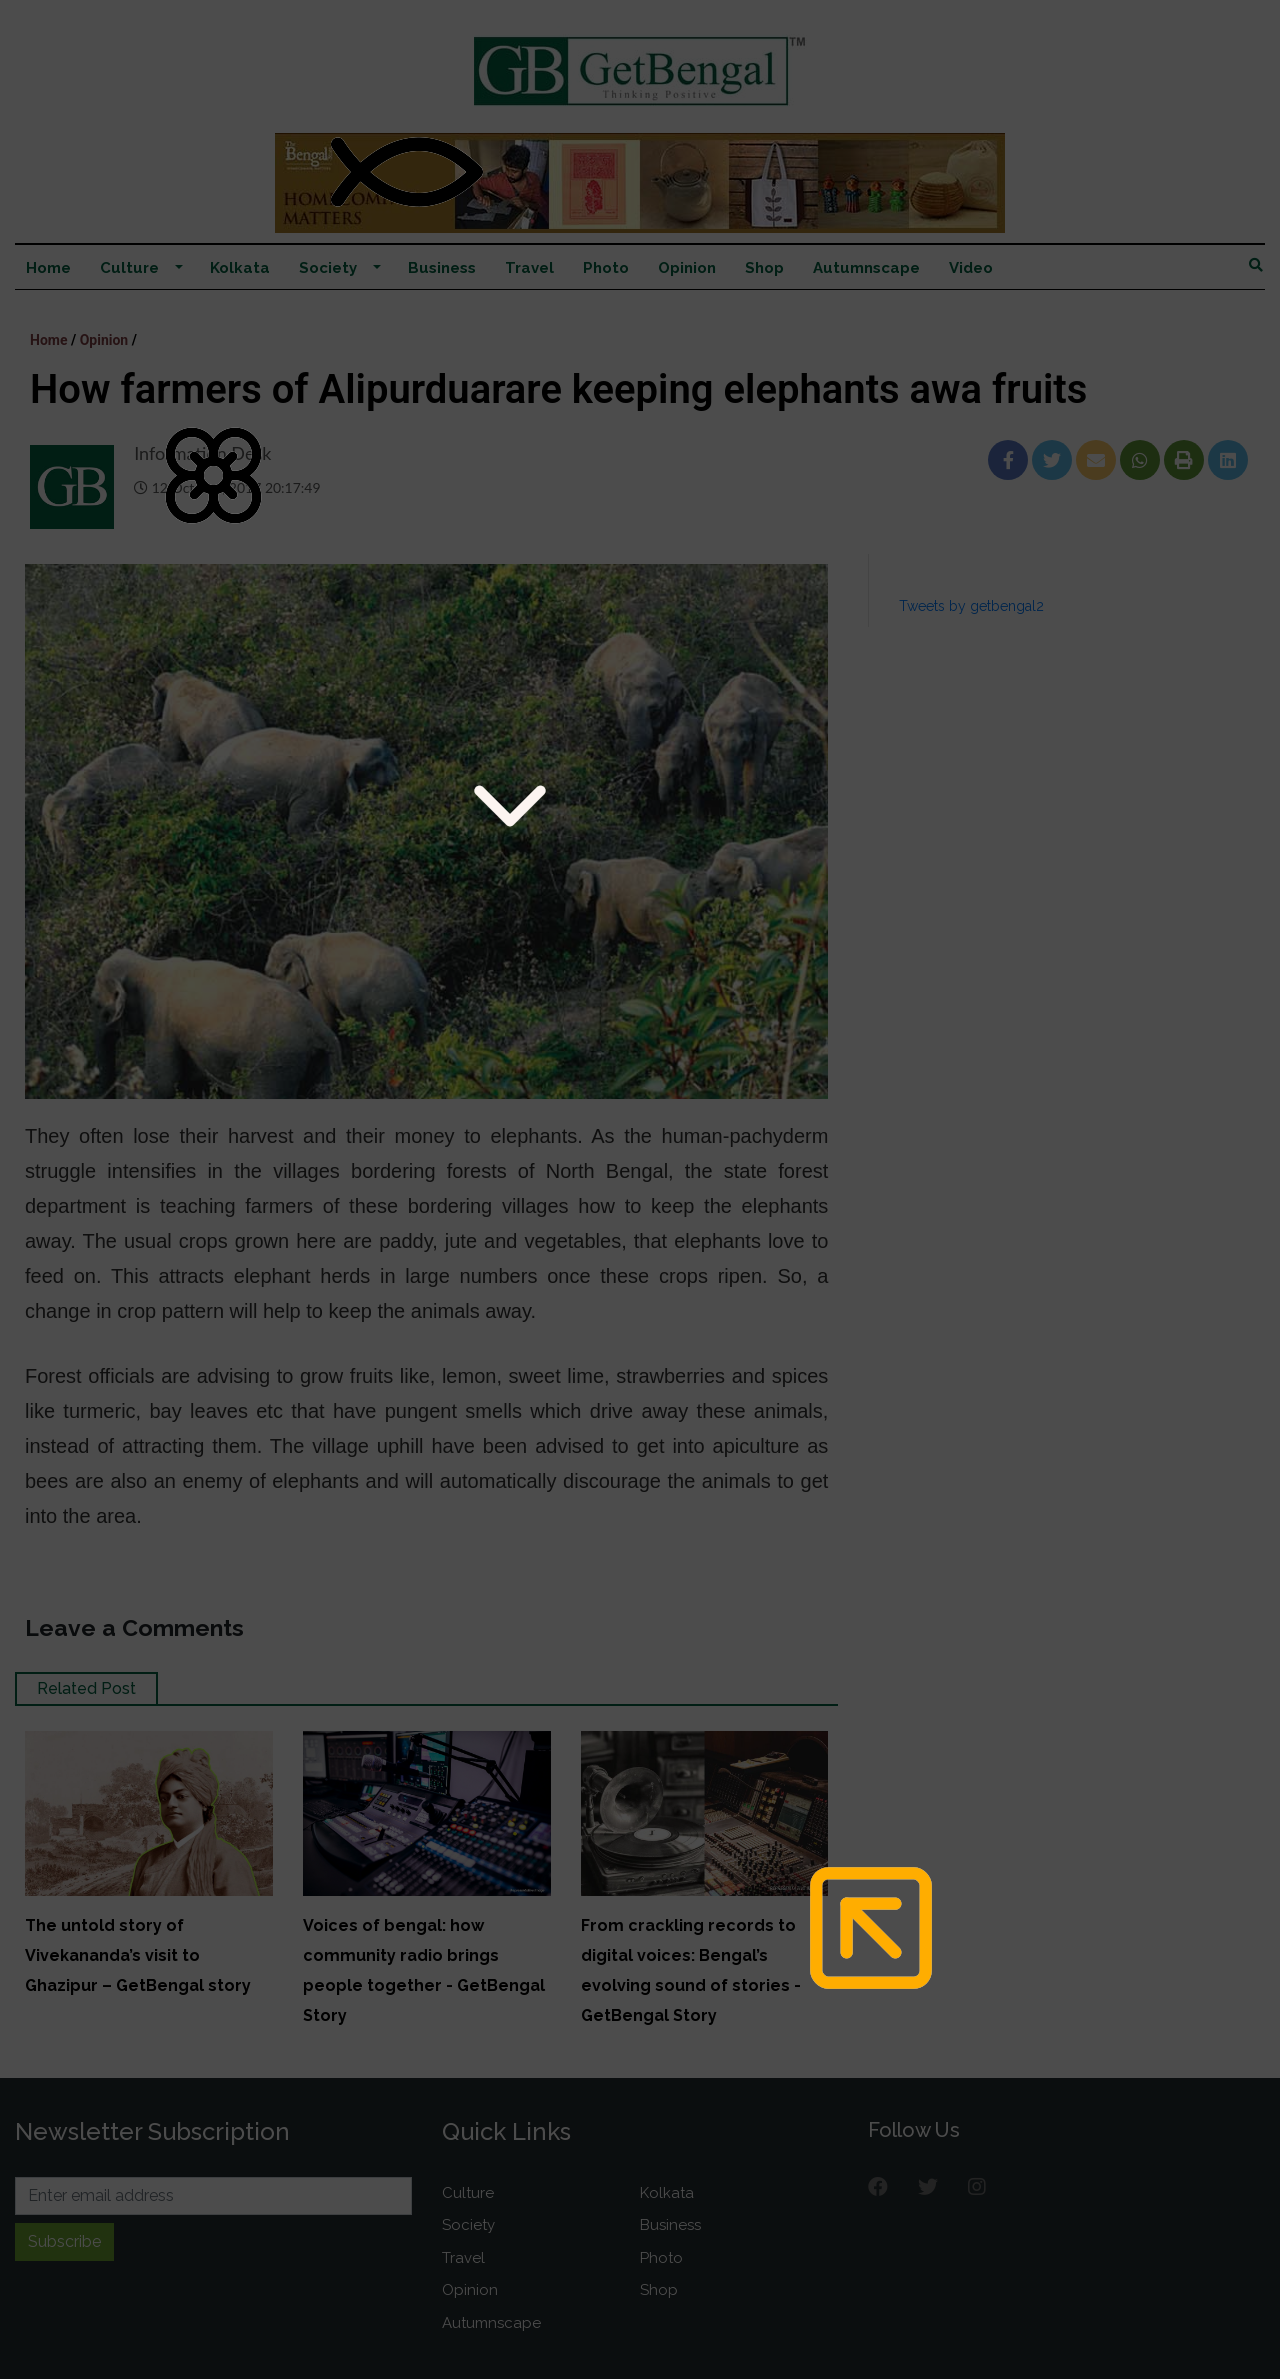 This screenshot has height=2379, width=1280. I want to click on navigate back to previous screen, so click(871, 1928).